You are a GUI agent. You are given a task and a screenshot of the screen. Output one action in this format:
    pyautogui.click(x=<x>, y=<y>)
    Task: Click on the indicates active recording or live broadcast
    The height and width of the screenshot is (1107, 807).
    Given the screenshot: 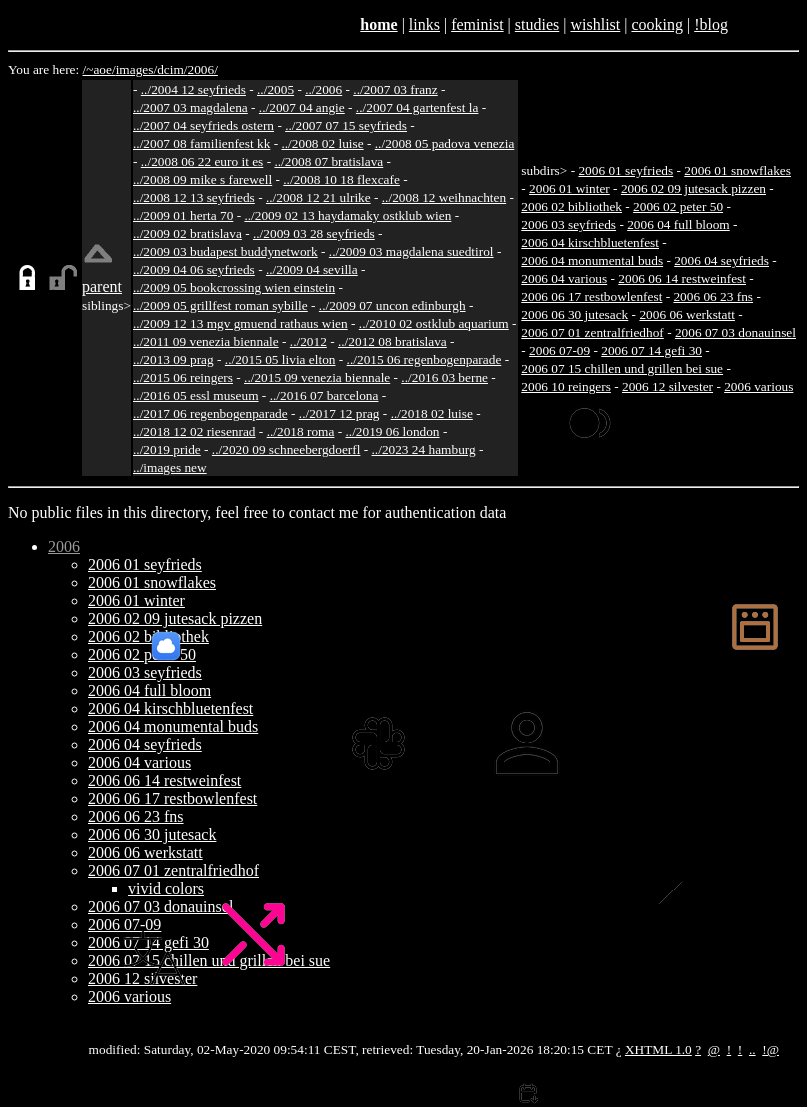 What is the action you would take?
    pyautogui.click(x=590, y=423)
    